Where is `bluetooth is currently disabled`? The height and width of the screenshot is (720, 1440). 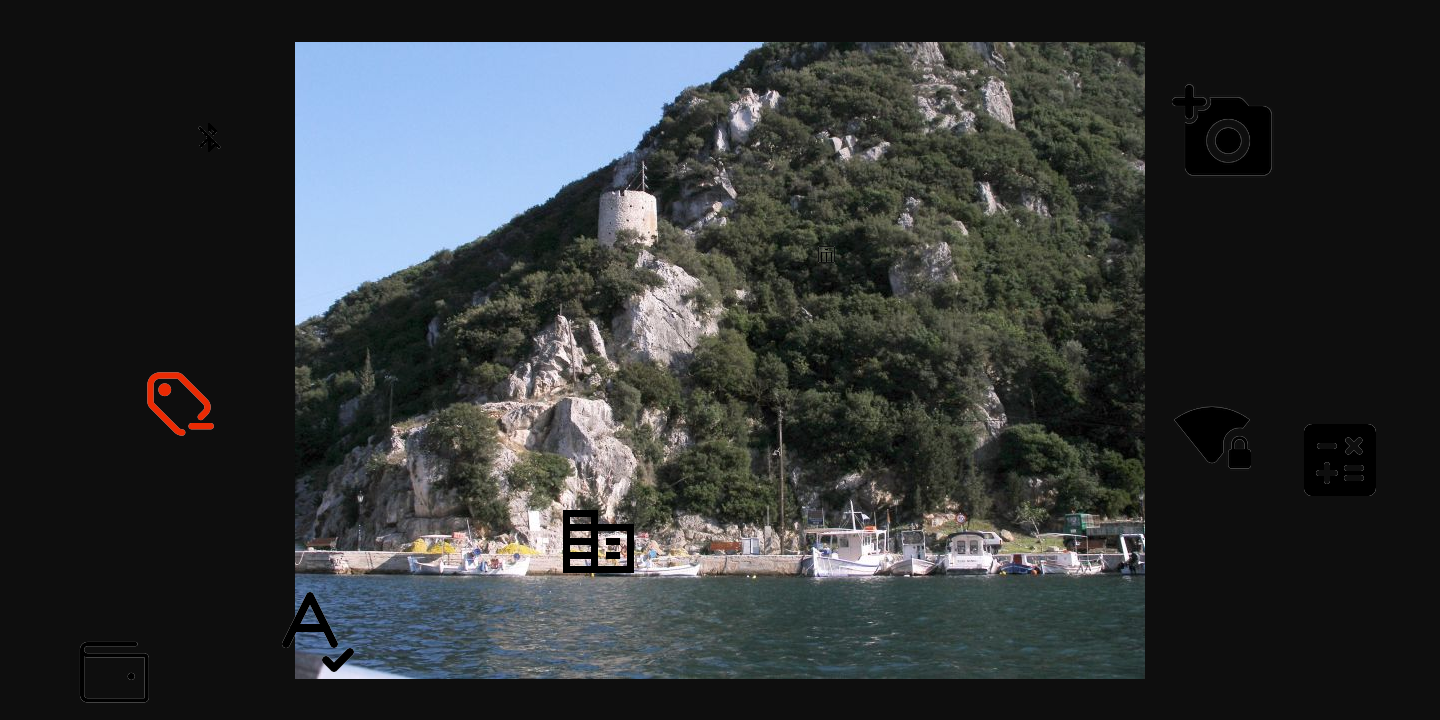
bluetooth is currently disabled is located at coordinates (209, 137).